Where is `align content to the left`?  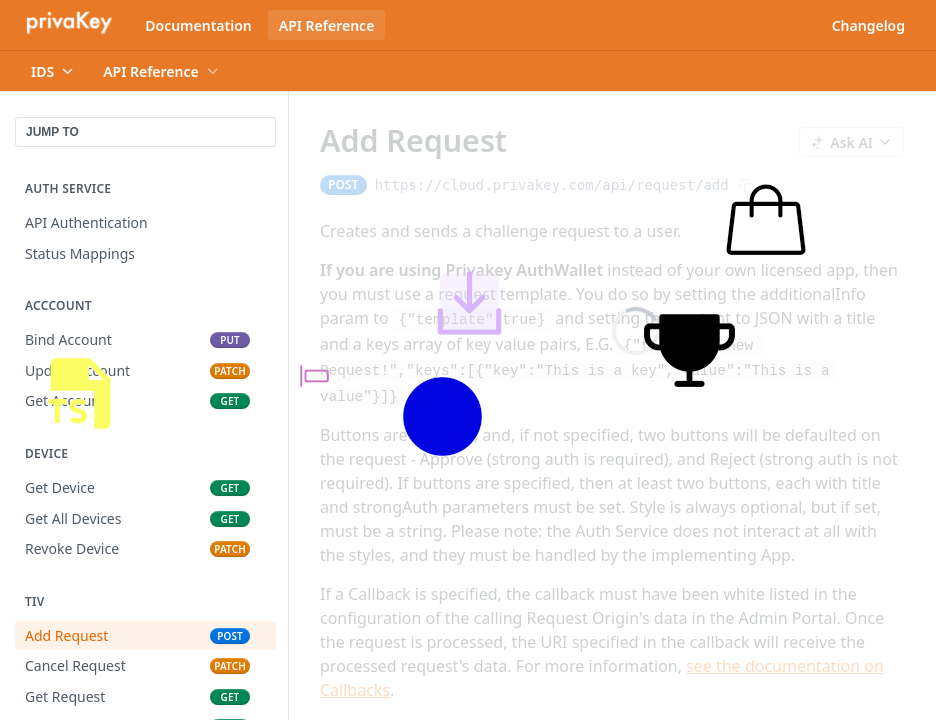
align content to the left is located at coordinates (314, 376).